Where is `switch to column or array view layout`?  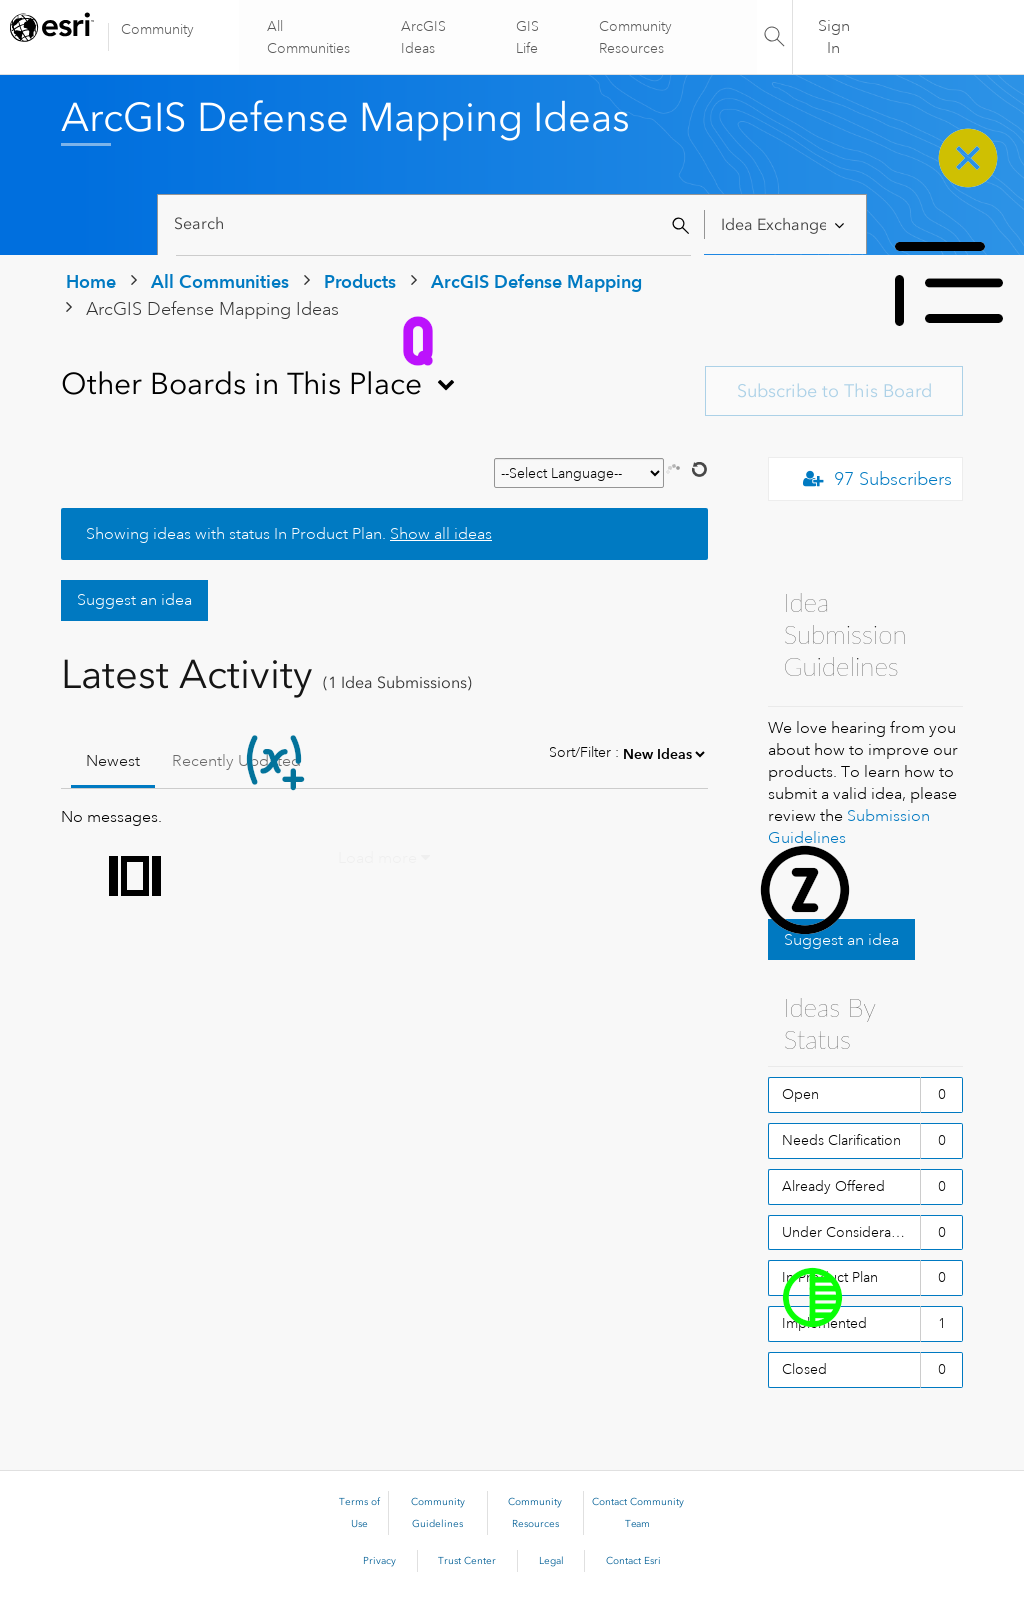
switch to column or array view layout is located at coordinates (133, 877).